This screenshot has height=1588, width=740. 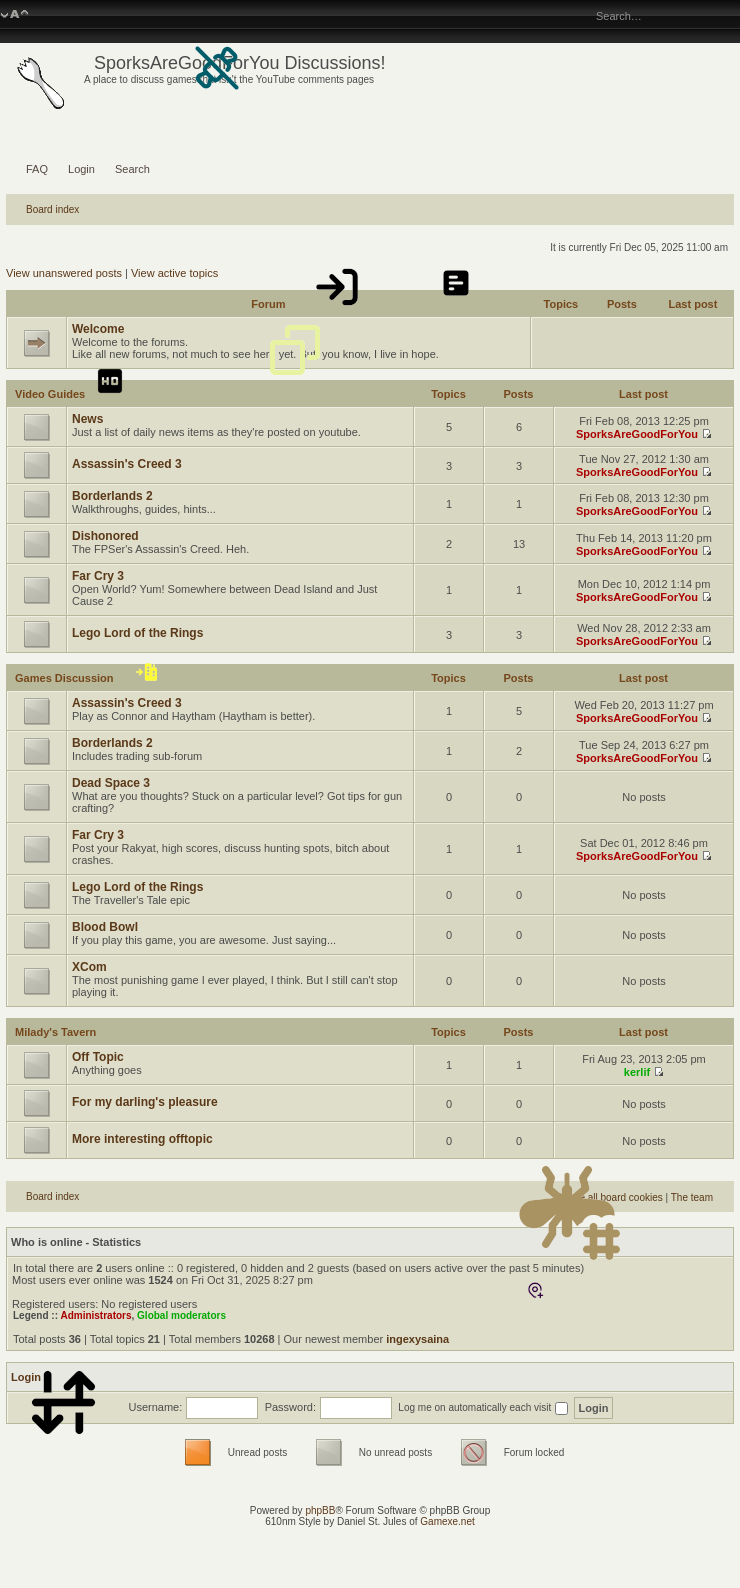 What do you see at coordinates (295, 350) in the screenshot?
I see `copy to clipboard` at bounding box center [295, 350].